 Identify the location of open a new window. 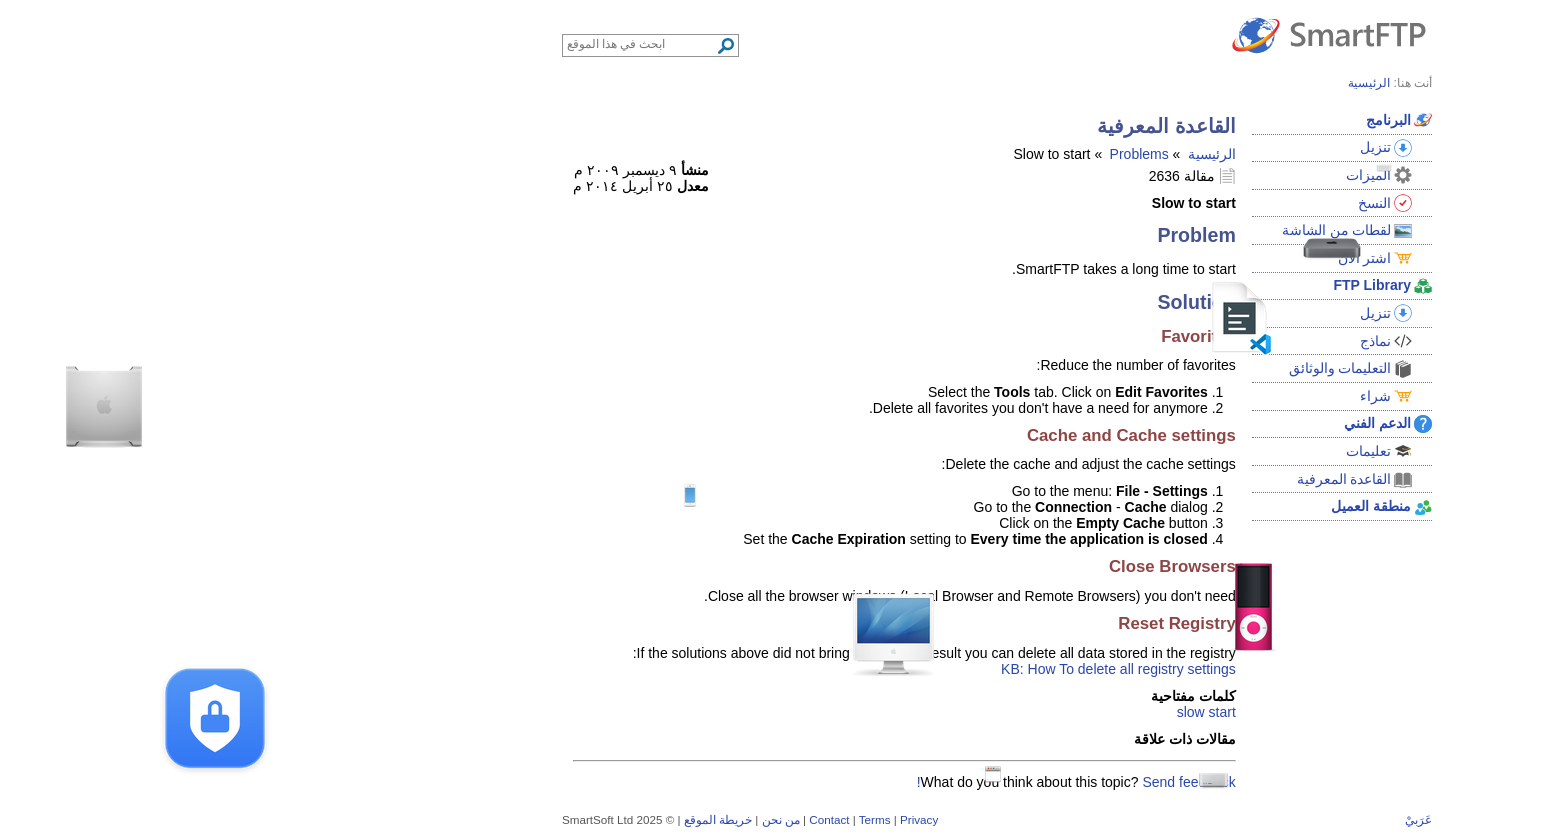
(993, 774).